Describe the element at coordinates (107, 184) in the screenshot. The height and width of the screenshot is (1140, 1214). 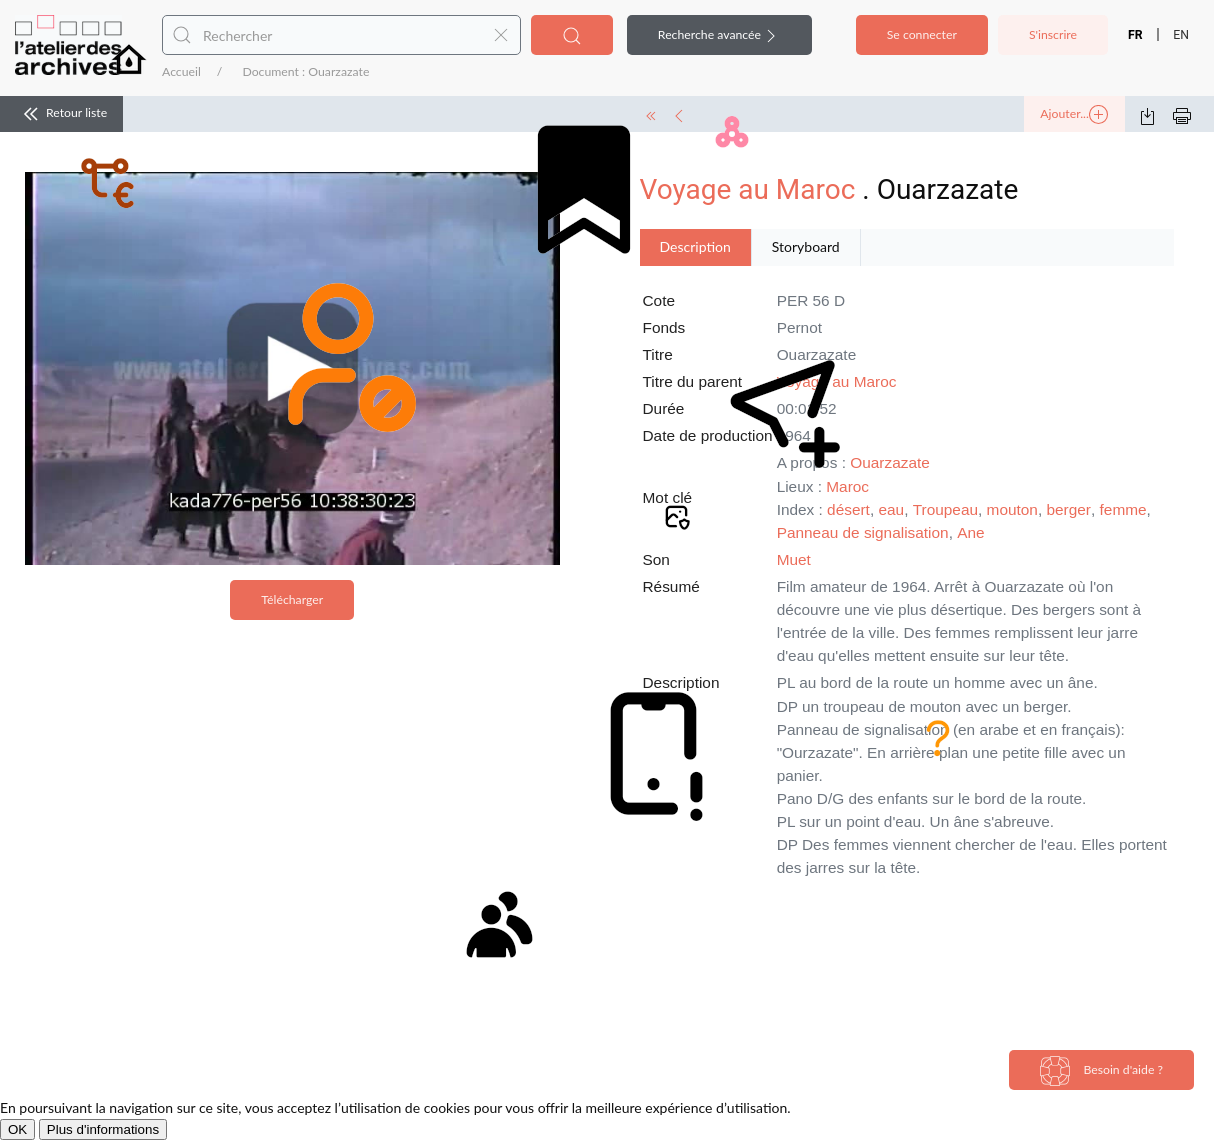
I see `view euro currency transactions` at that location.